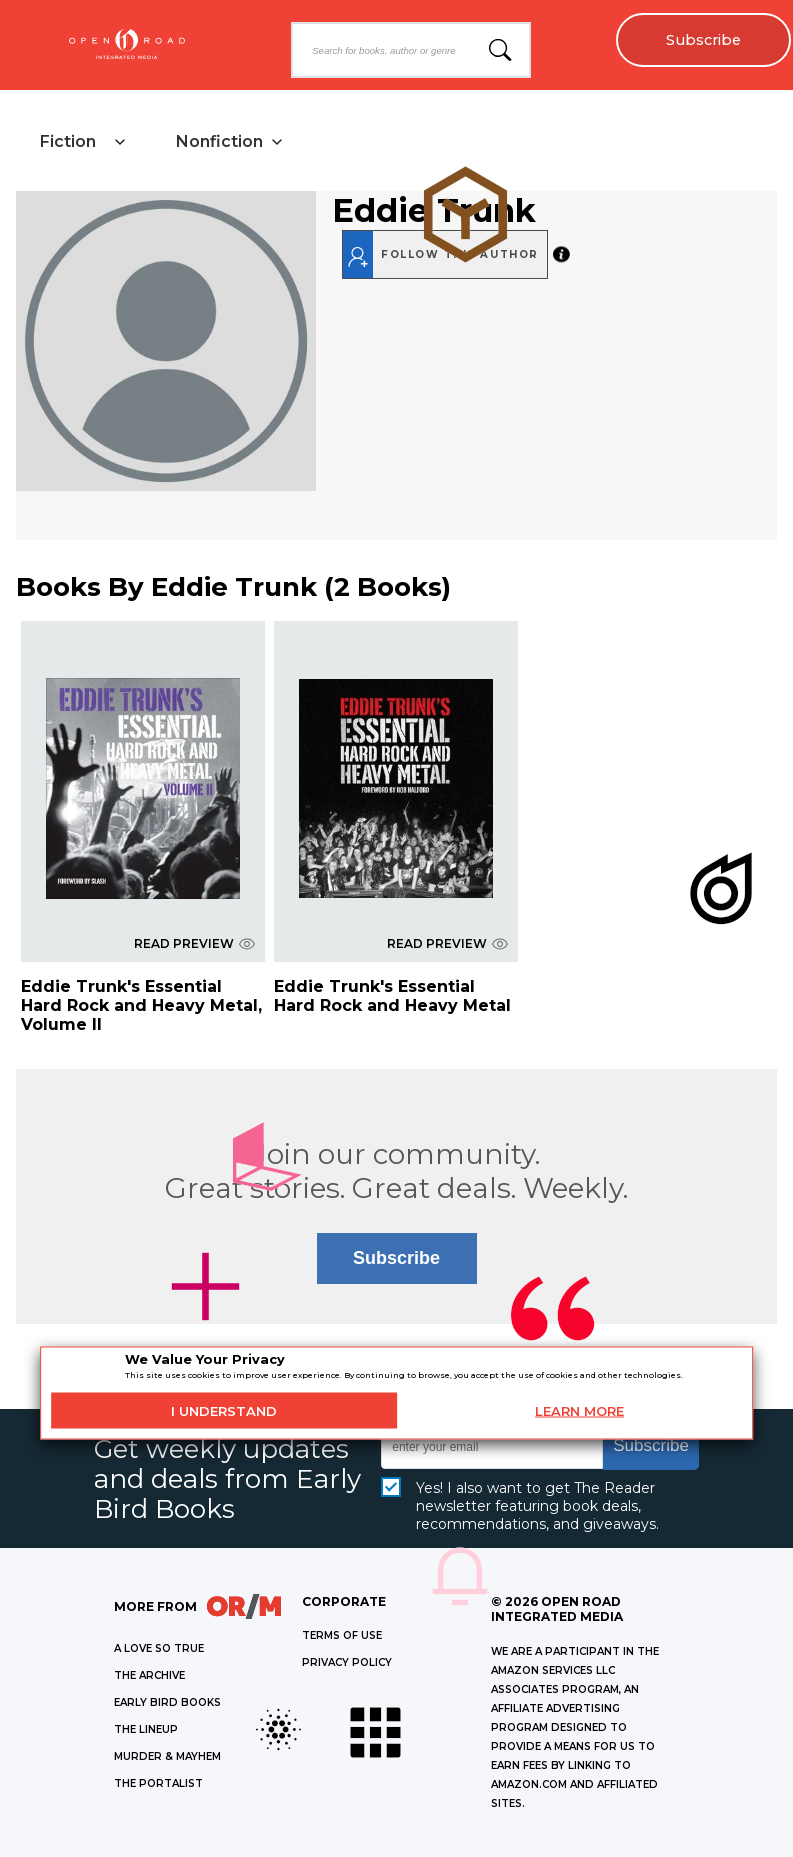 Image resolution: width=793 pixels, height=1857 pixels. I want to click on view instance details, so click(465, 214).